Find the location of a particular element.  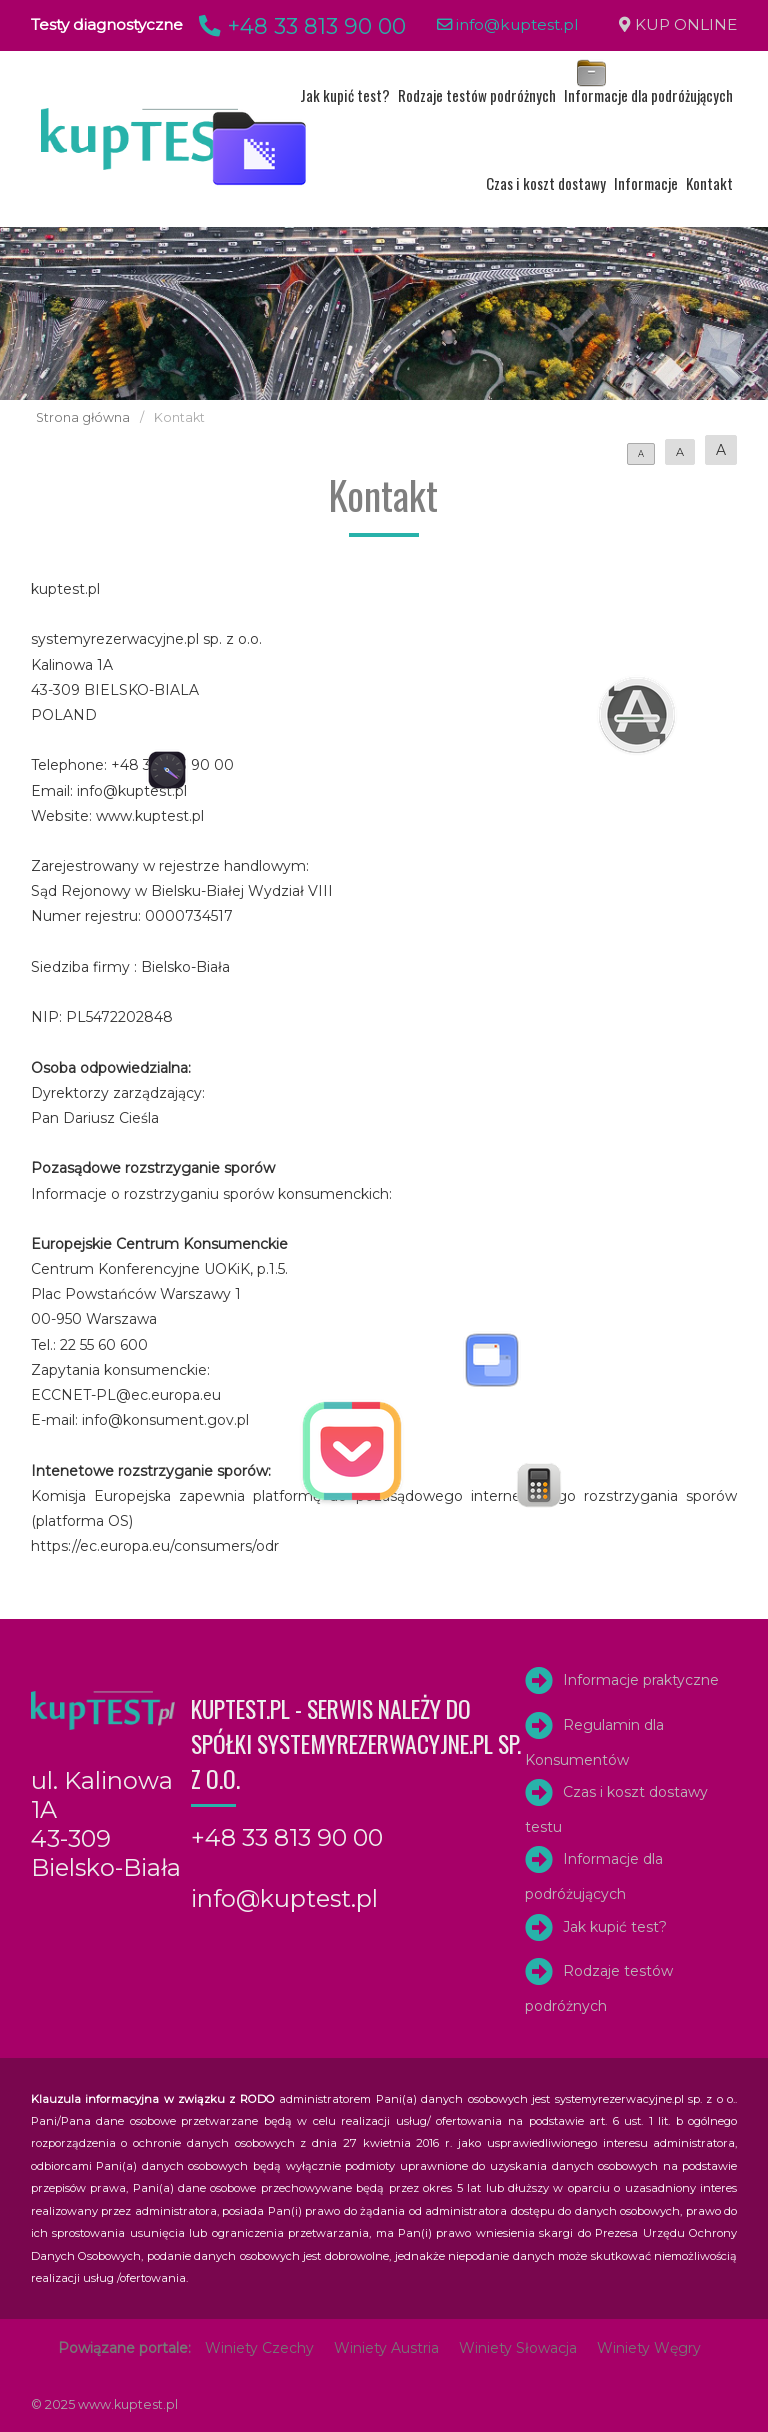

open the calculator app is located at coordinates (539, 1485).